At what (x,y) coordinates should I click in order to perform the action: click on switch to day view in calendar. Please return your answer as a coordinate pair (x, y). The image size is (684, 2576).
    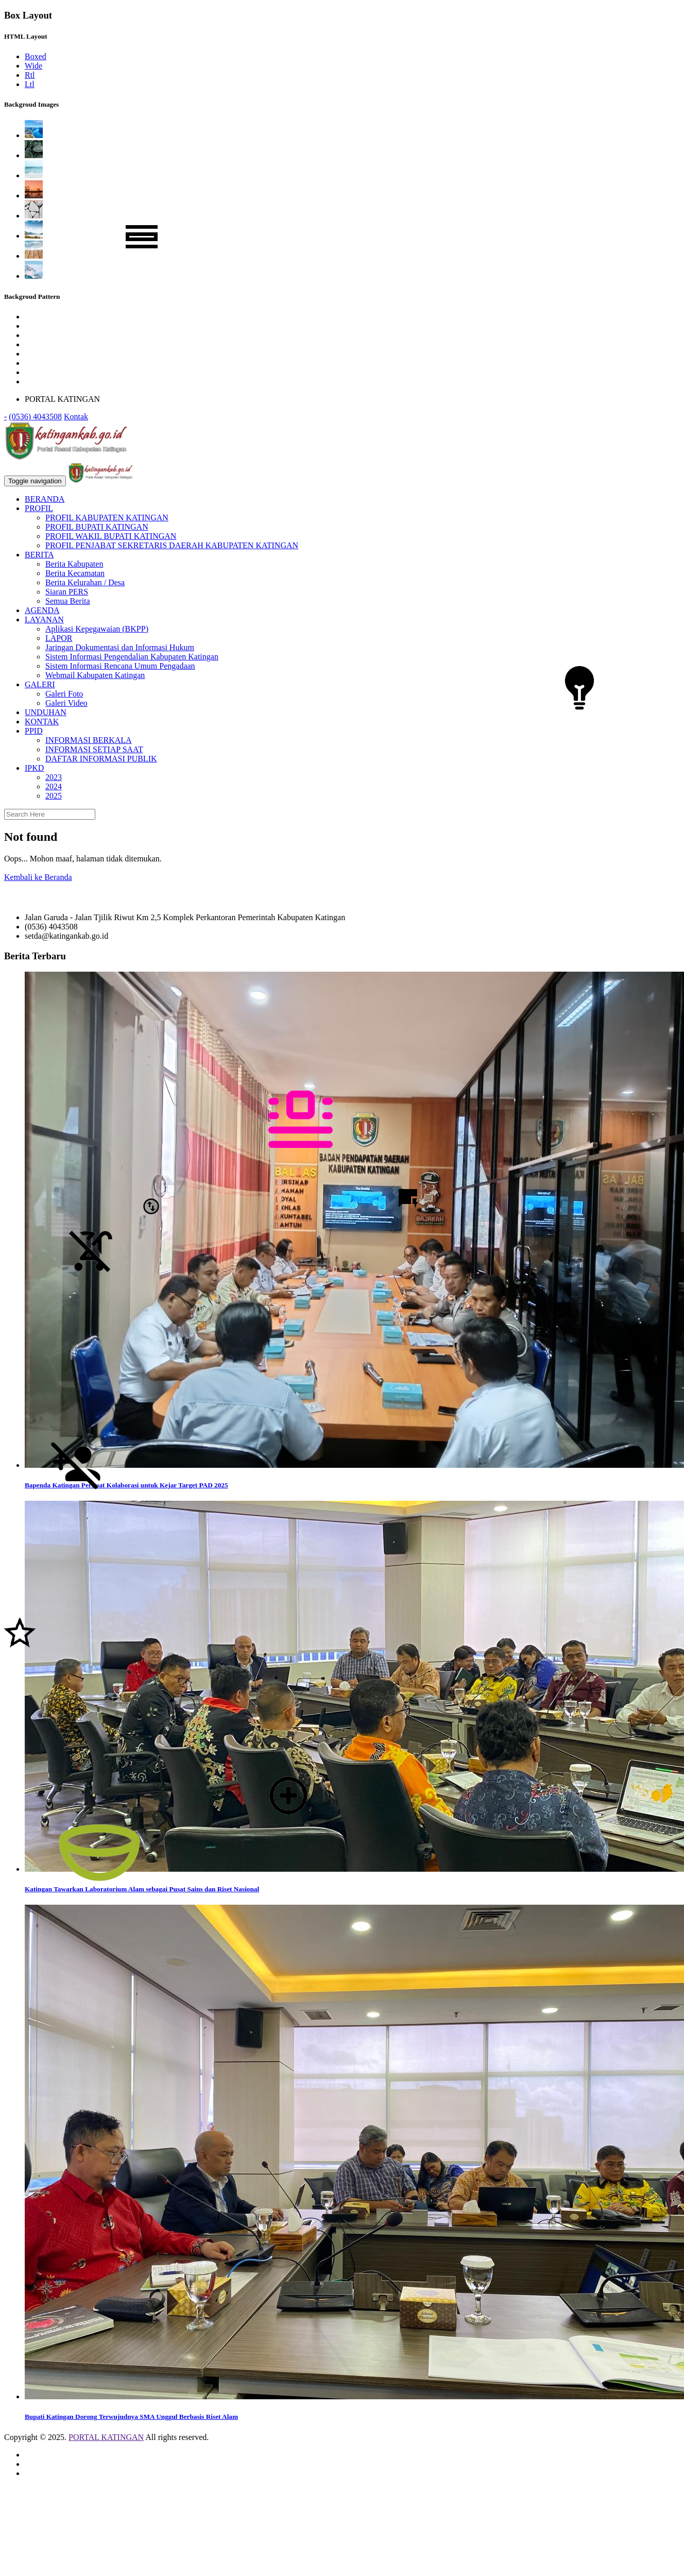
    Looking at the image, I should click on (142, 236).